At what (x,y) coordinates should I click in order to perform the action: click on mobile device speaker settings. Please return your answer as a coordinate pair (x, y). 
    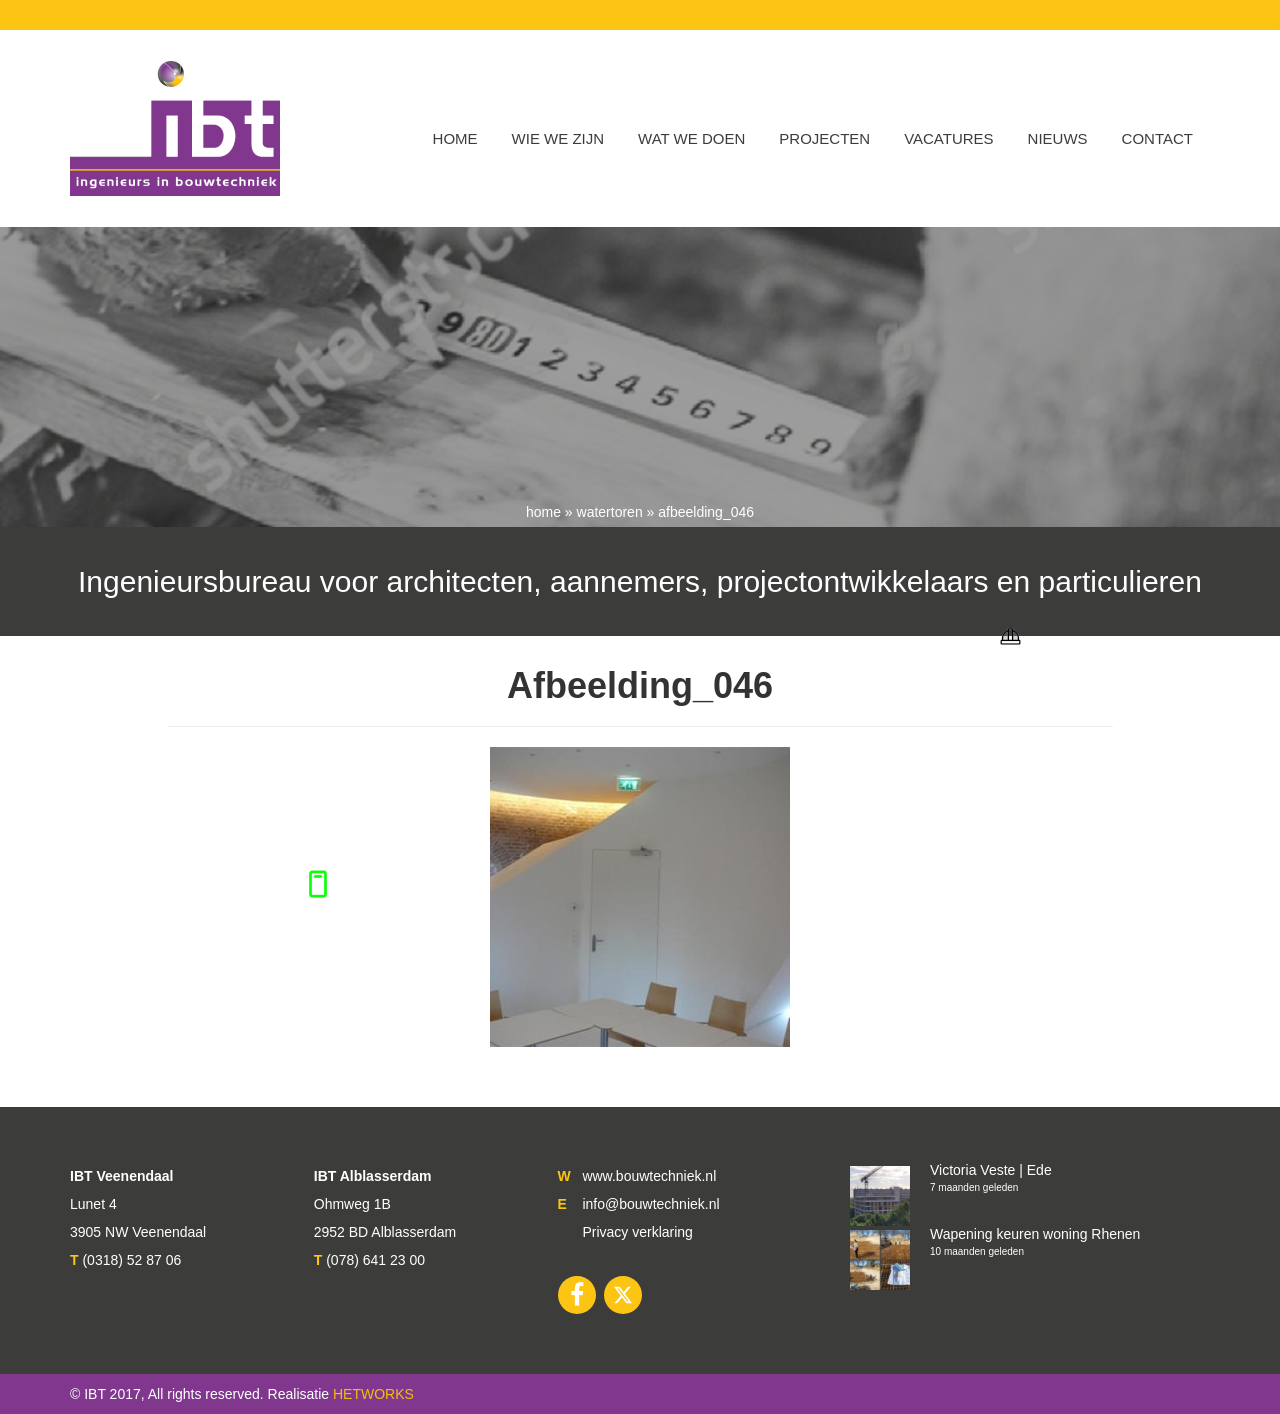
    Looking at the image, I should click on (318, 884).